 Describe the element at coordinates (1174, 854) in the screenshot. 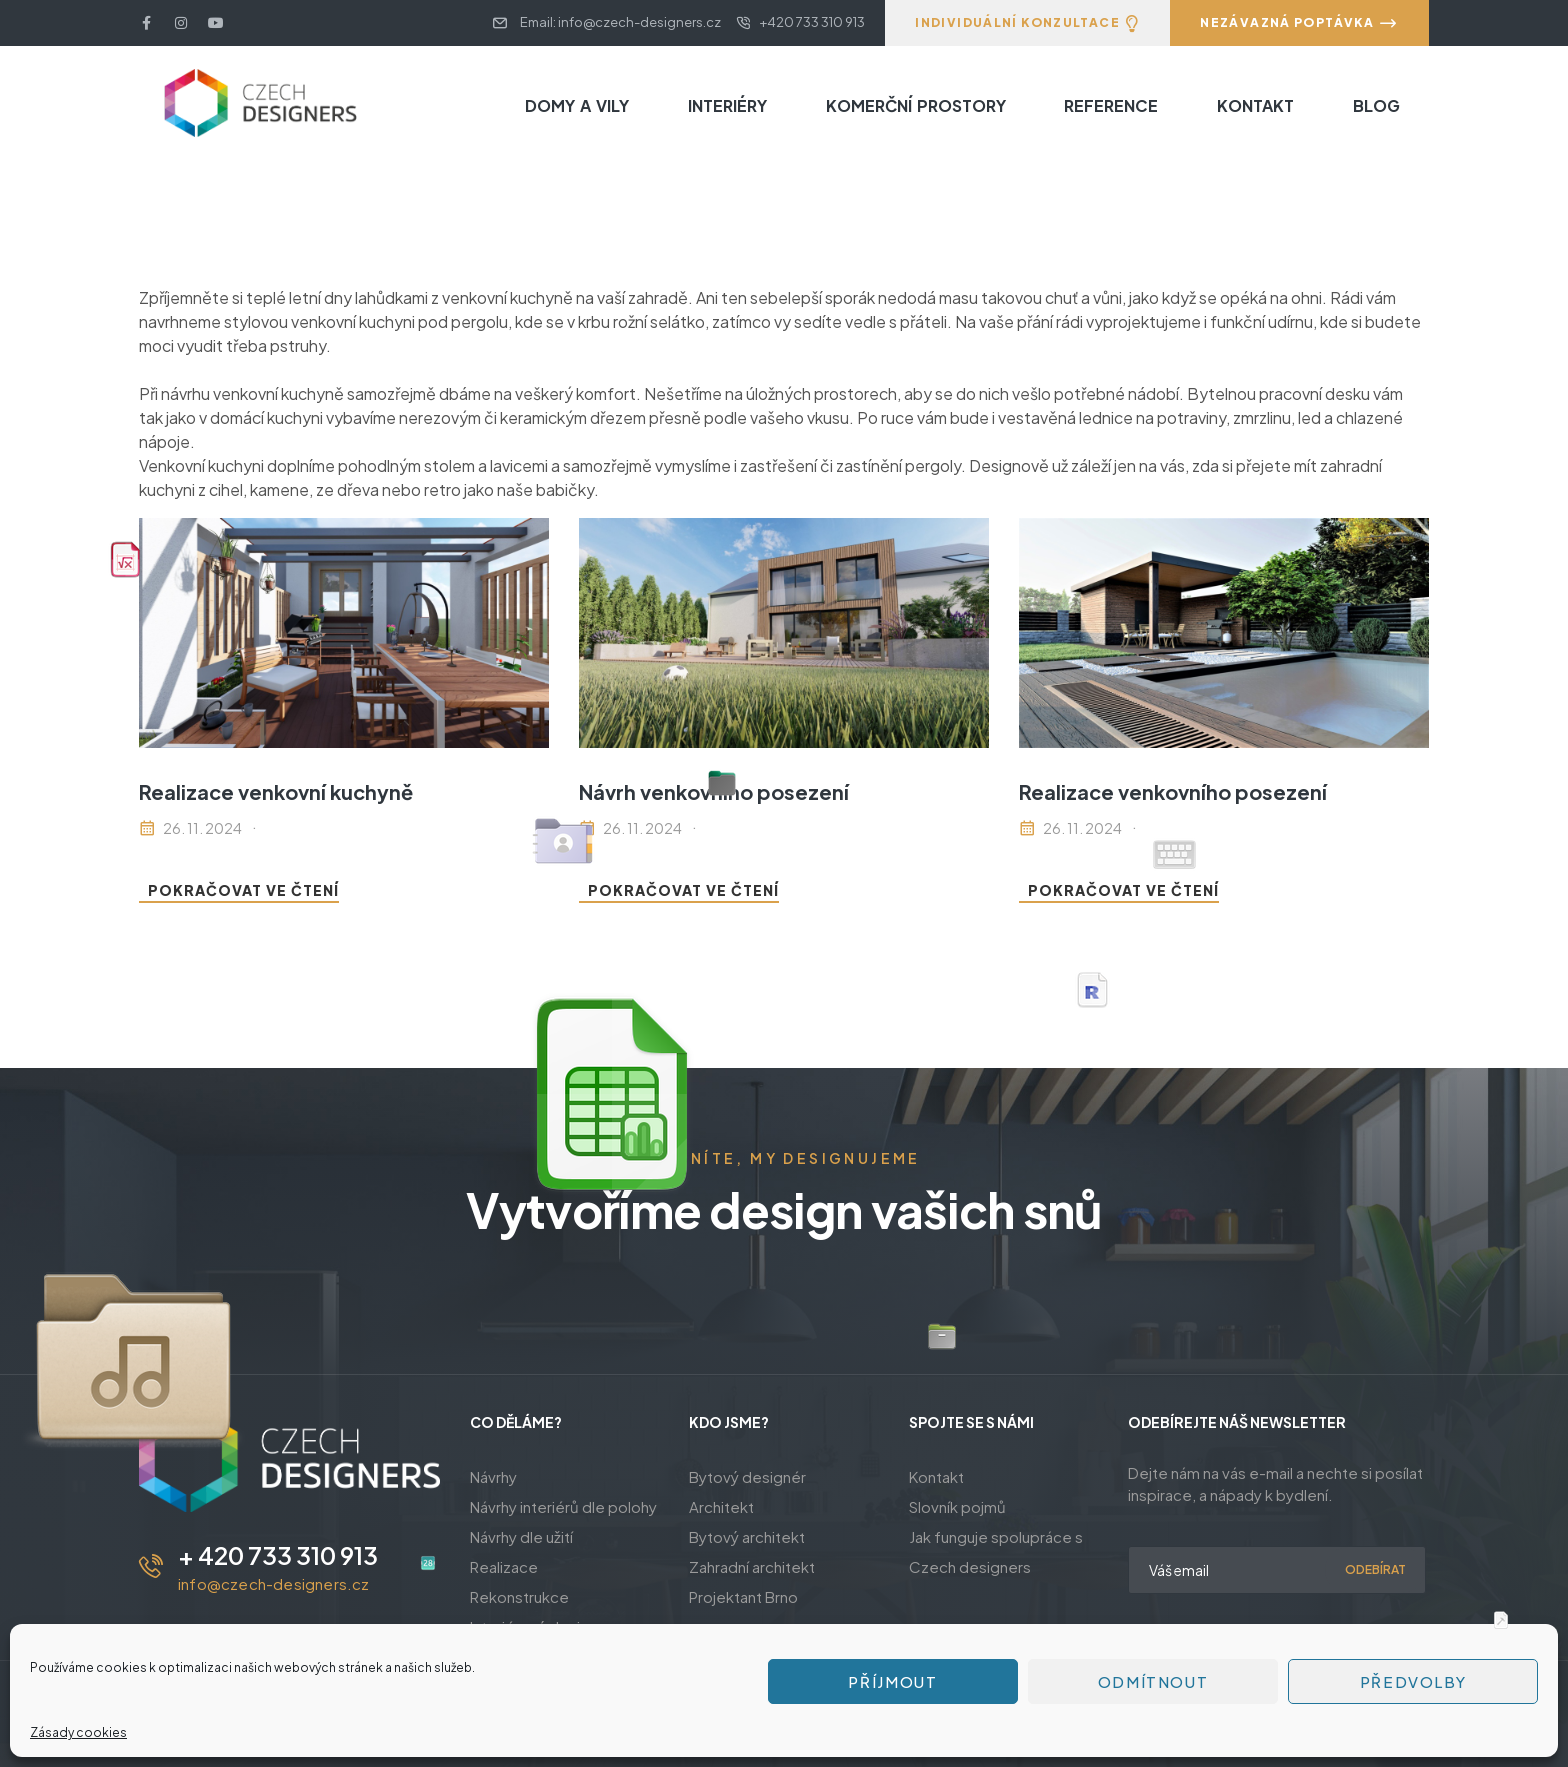

I see `access keyboard settings` at that location.